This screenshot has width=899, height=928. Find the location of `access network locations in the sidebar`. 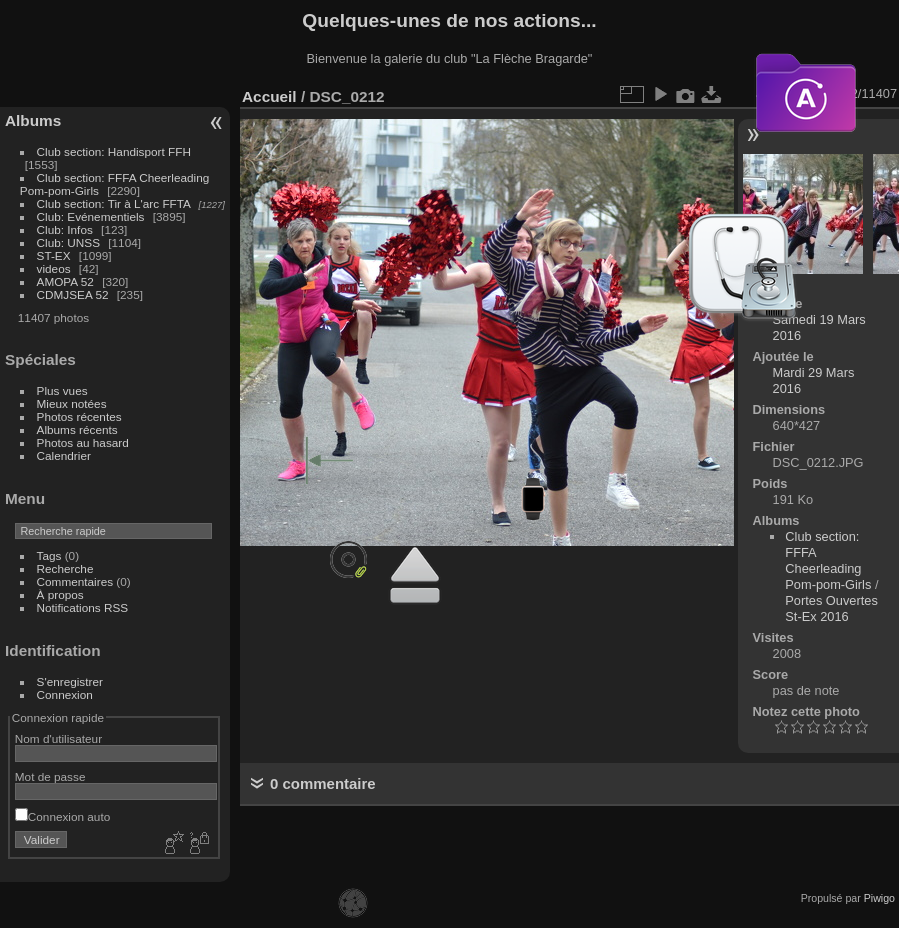

access network locations in the sidebar is located at coordinates (353, 903).